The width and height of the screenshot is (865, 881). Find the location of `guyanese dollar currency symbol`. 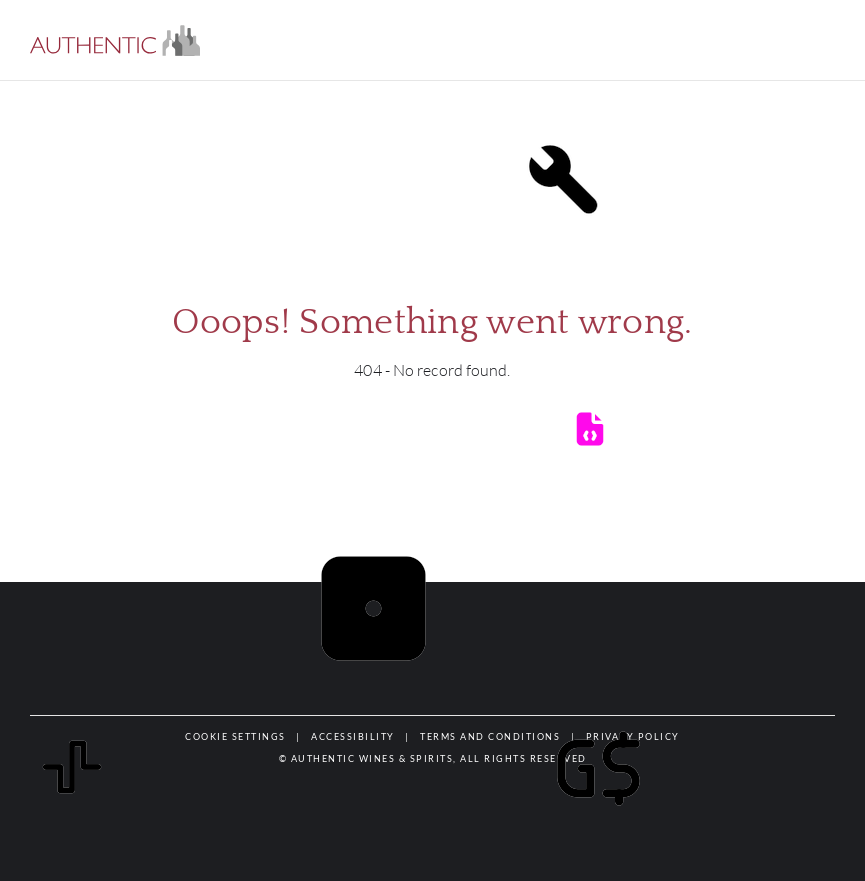

guyanese dollar currency symbol is located at coordinates (598, 768).